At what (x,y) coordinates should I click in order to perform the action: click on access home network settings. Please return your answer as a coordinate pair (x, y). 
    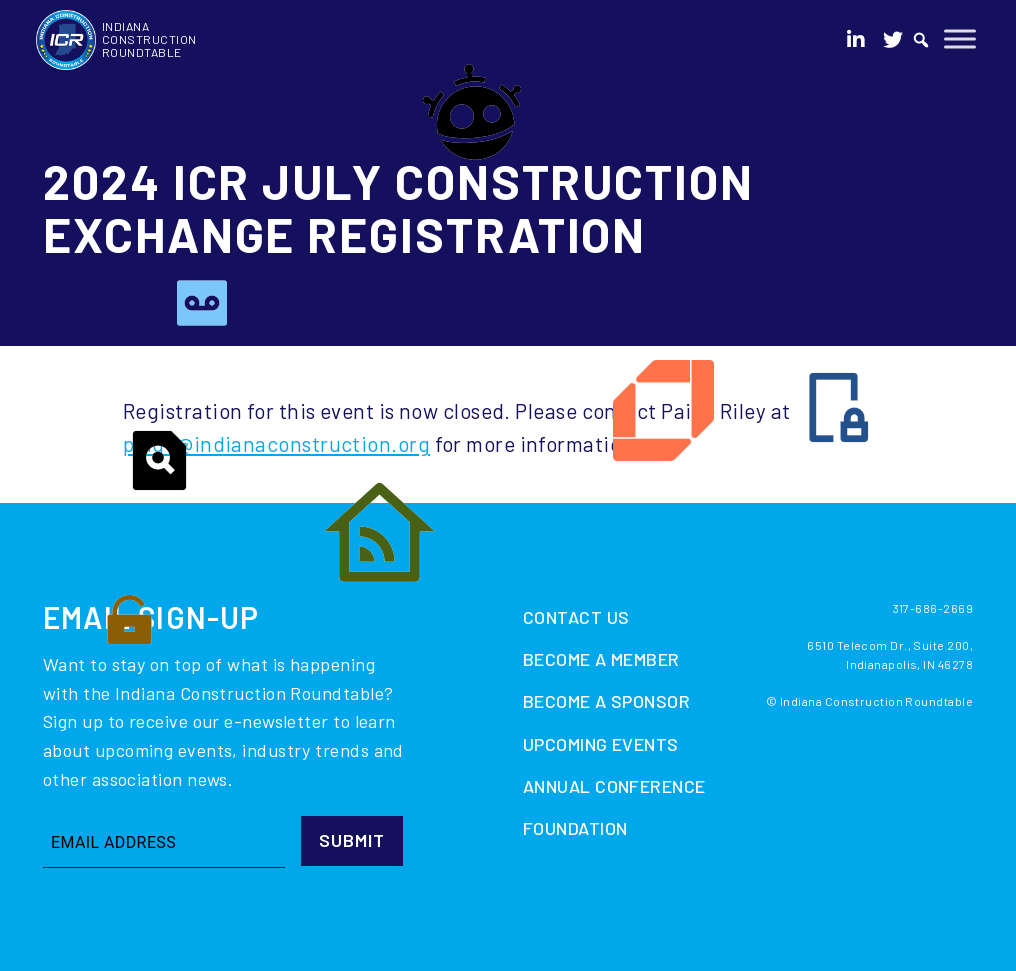
    Looking at the image, I should click on (379, 536).